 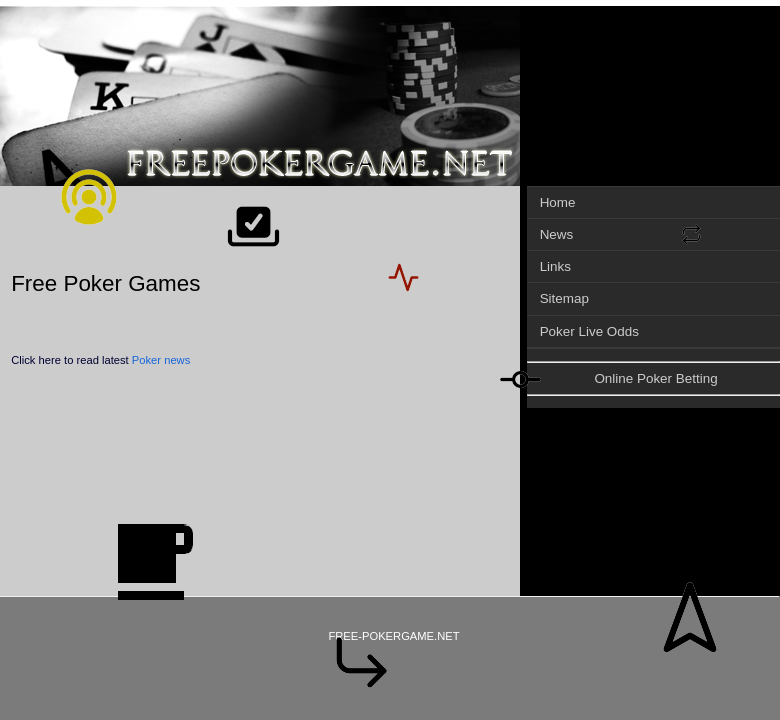 I want to click on enable repeat or loop mode, so click(x=691, y=234).